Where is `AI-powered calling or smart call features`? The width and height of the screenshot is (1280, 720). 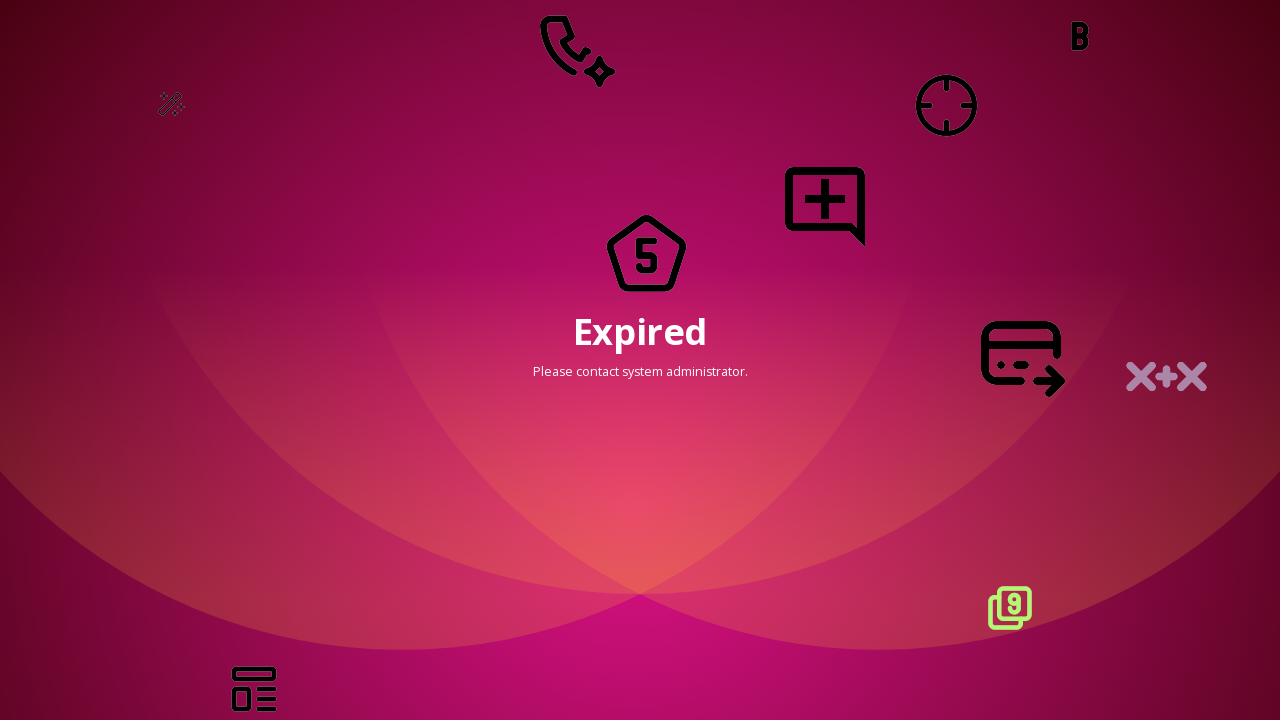 AI-powered calling or smart call features is located at coordinates (575, 47).